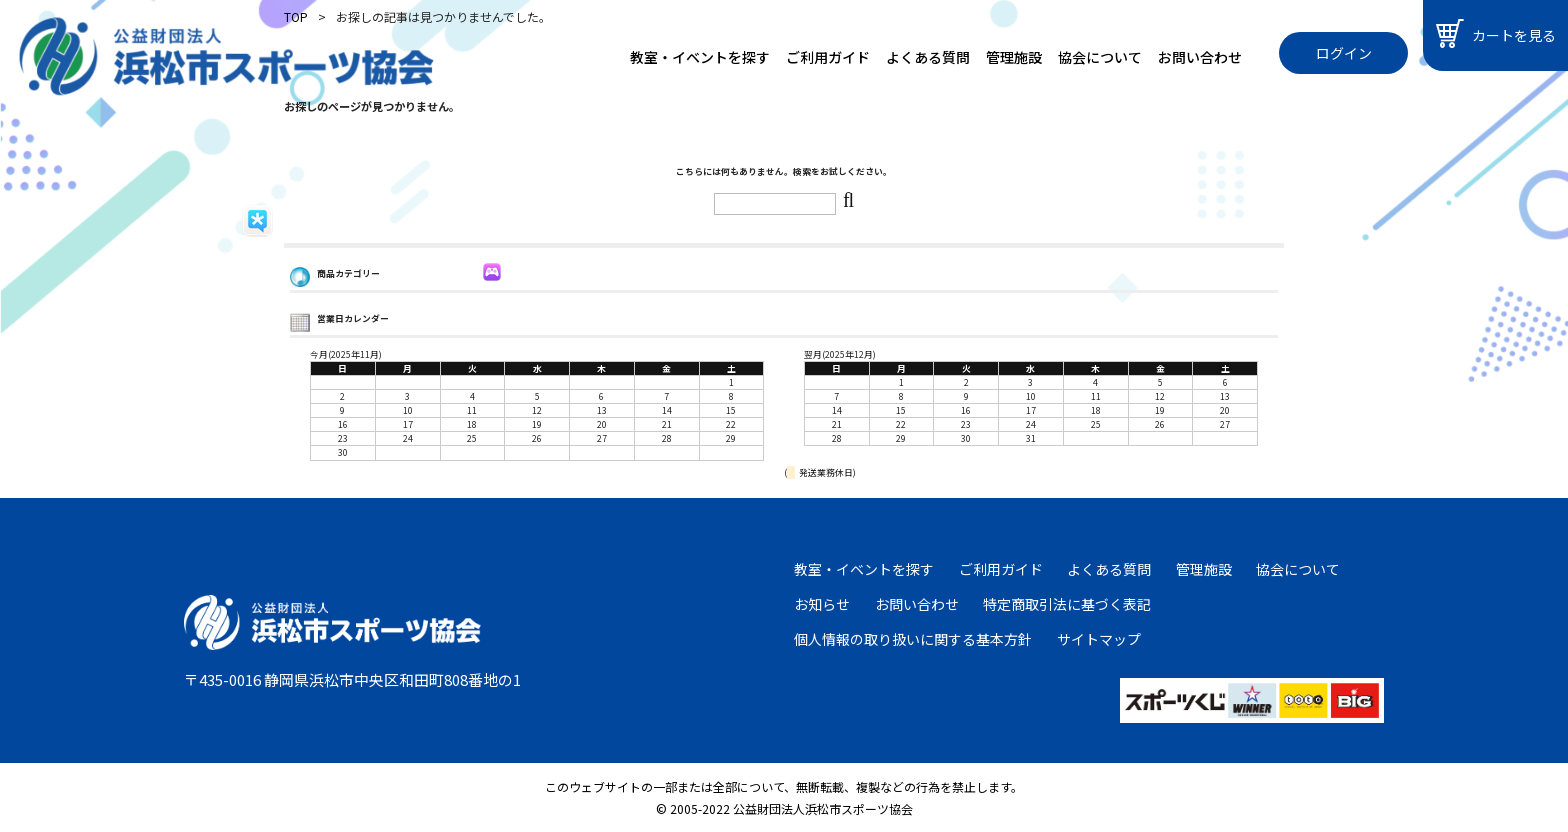 This screenshot has height=832, width=1568. What do you see at coordinates (492, 272) in the screenshot?
I see `open gnome arcade gaming app` at bounding box center [492, 272].